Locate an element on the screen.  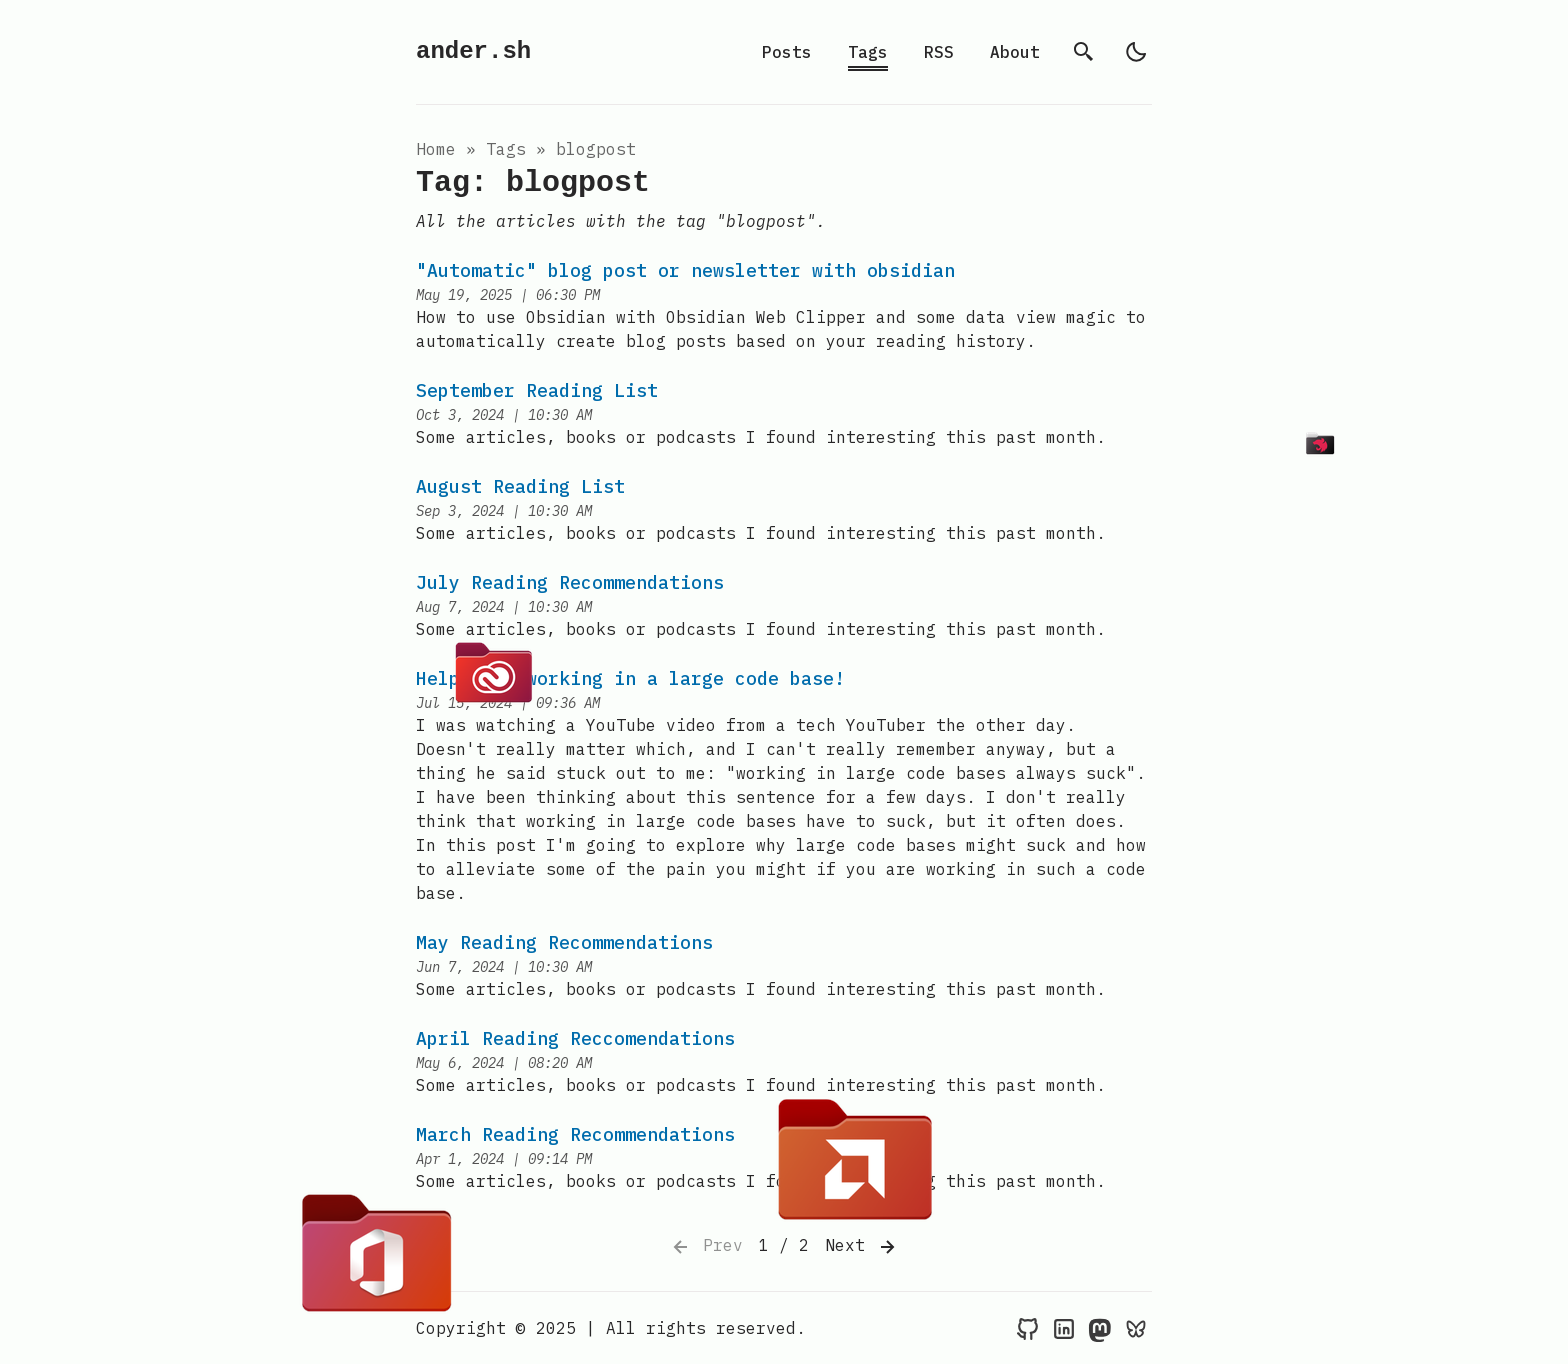
open microsoft office documents folder is located at coordinates (376, 1257).